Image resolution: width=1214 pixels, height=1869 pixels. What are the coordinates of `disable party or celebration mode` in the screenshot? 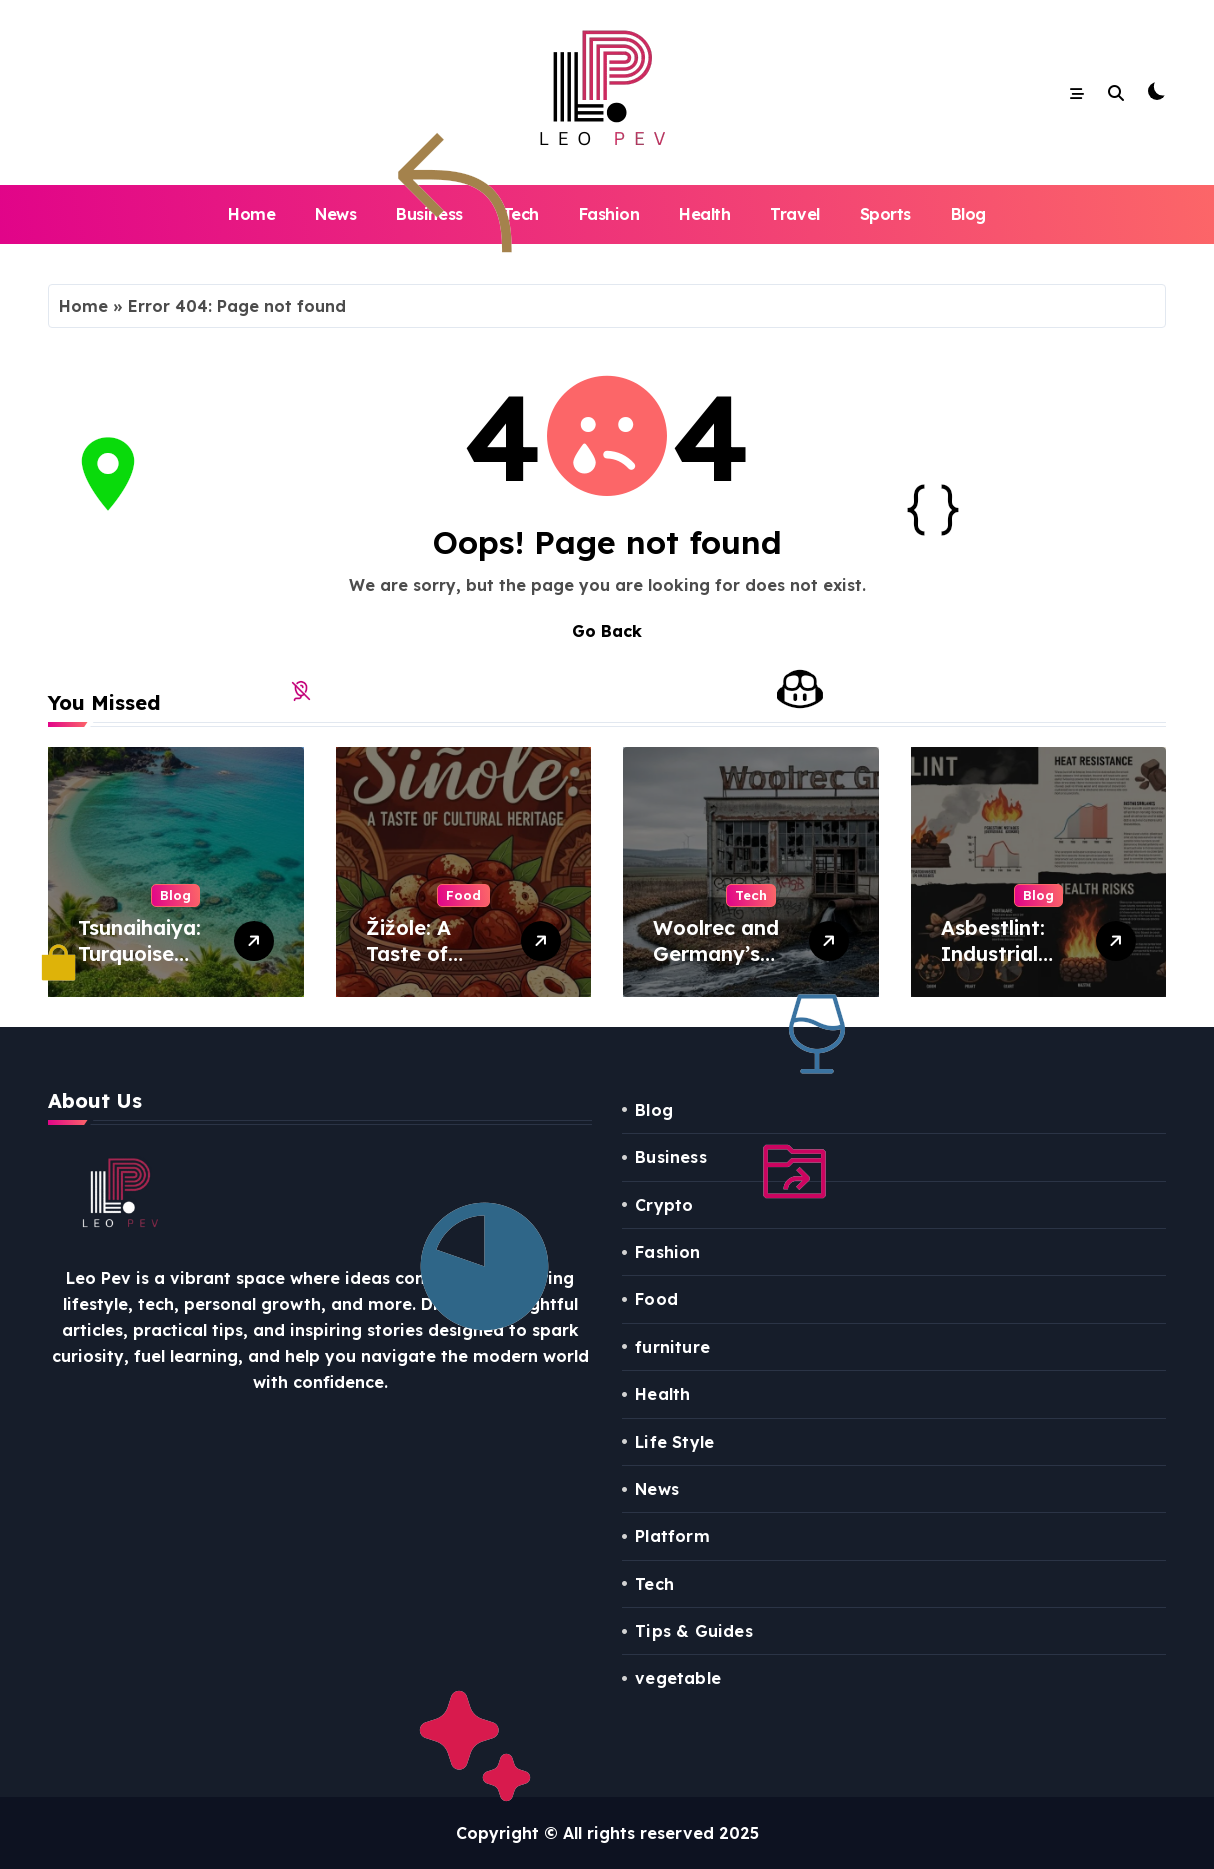 It's located at (301, 691).